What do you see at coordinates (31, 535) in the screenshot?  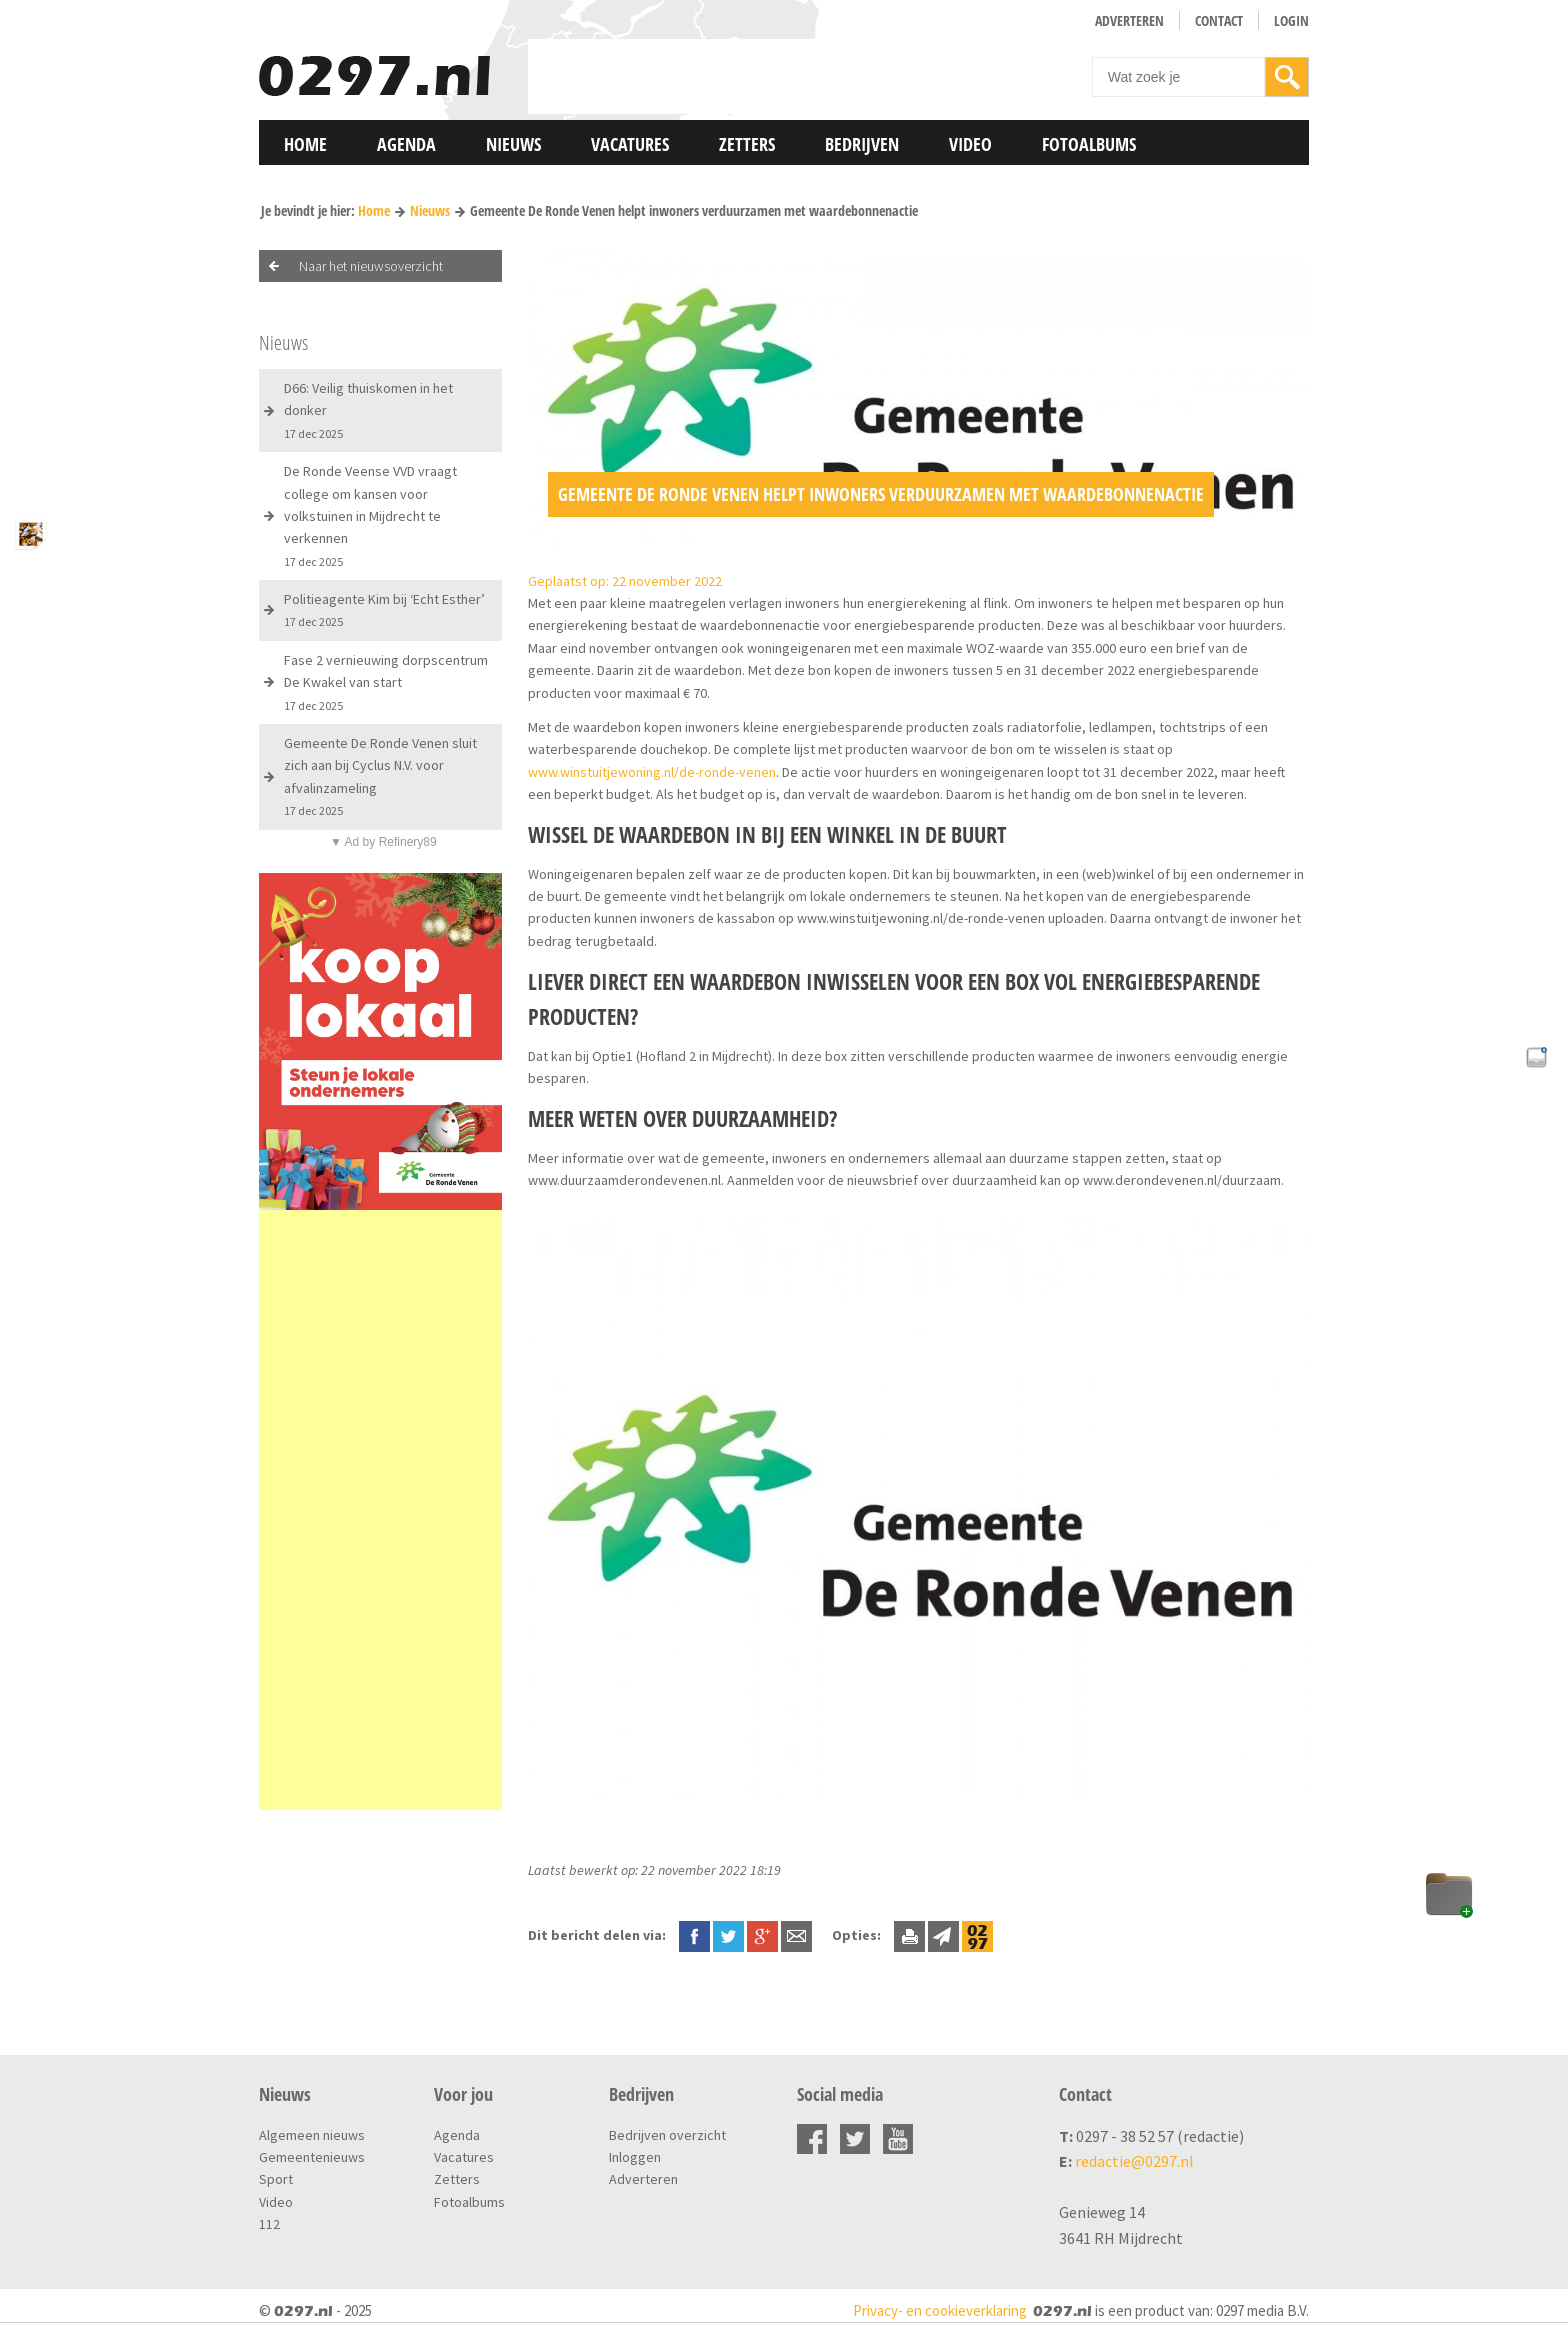 I see `a picture clipping or image snippet` at bounding box center [31, 535].